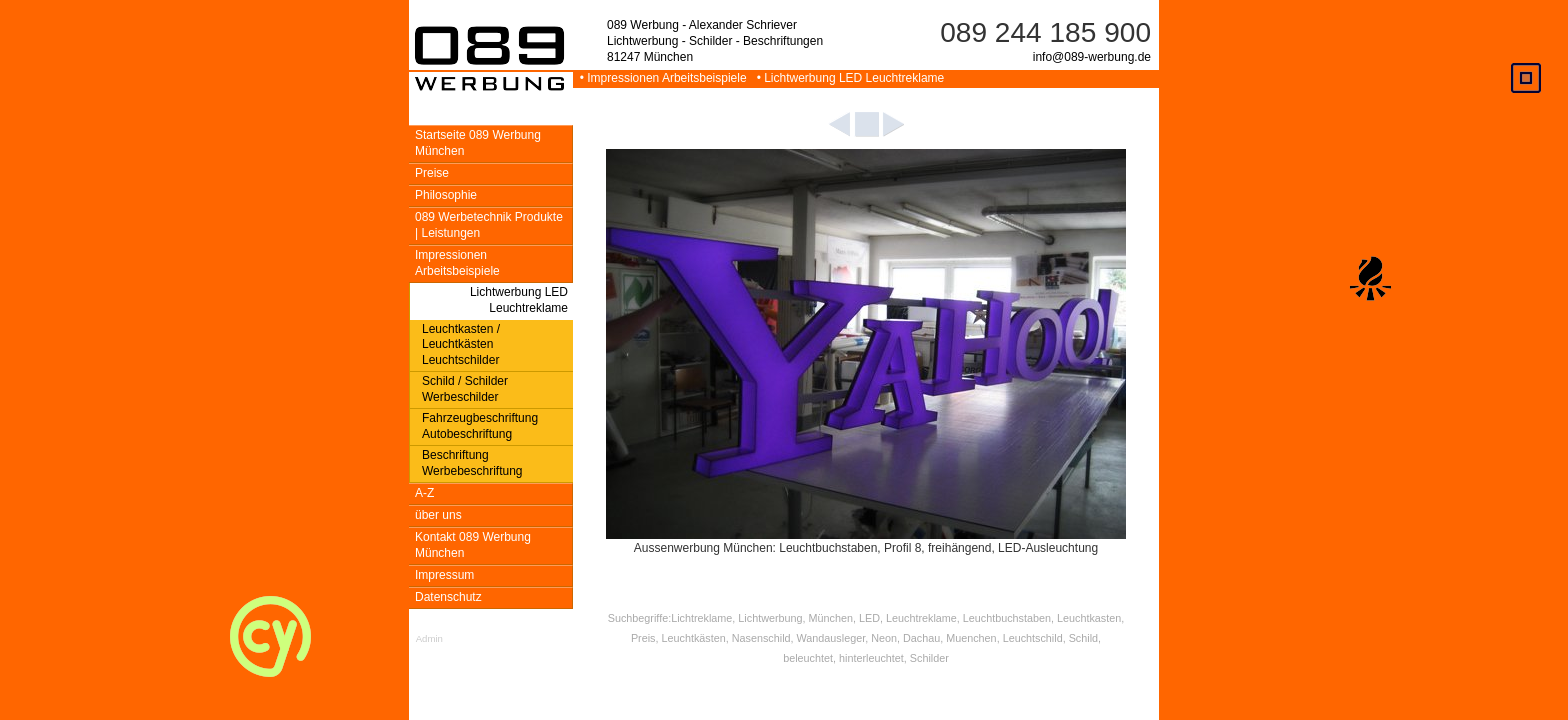 This screenshot has height=720, width=1568. What do you see at coordinates (270, 636) in the screenshot?
I see `cypress testing framework logo` at bounding box center [270, 636].